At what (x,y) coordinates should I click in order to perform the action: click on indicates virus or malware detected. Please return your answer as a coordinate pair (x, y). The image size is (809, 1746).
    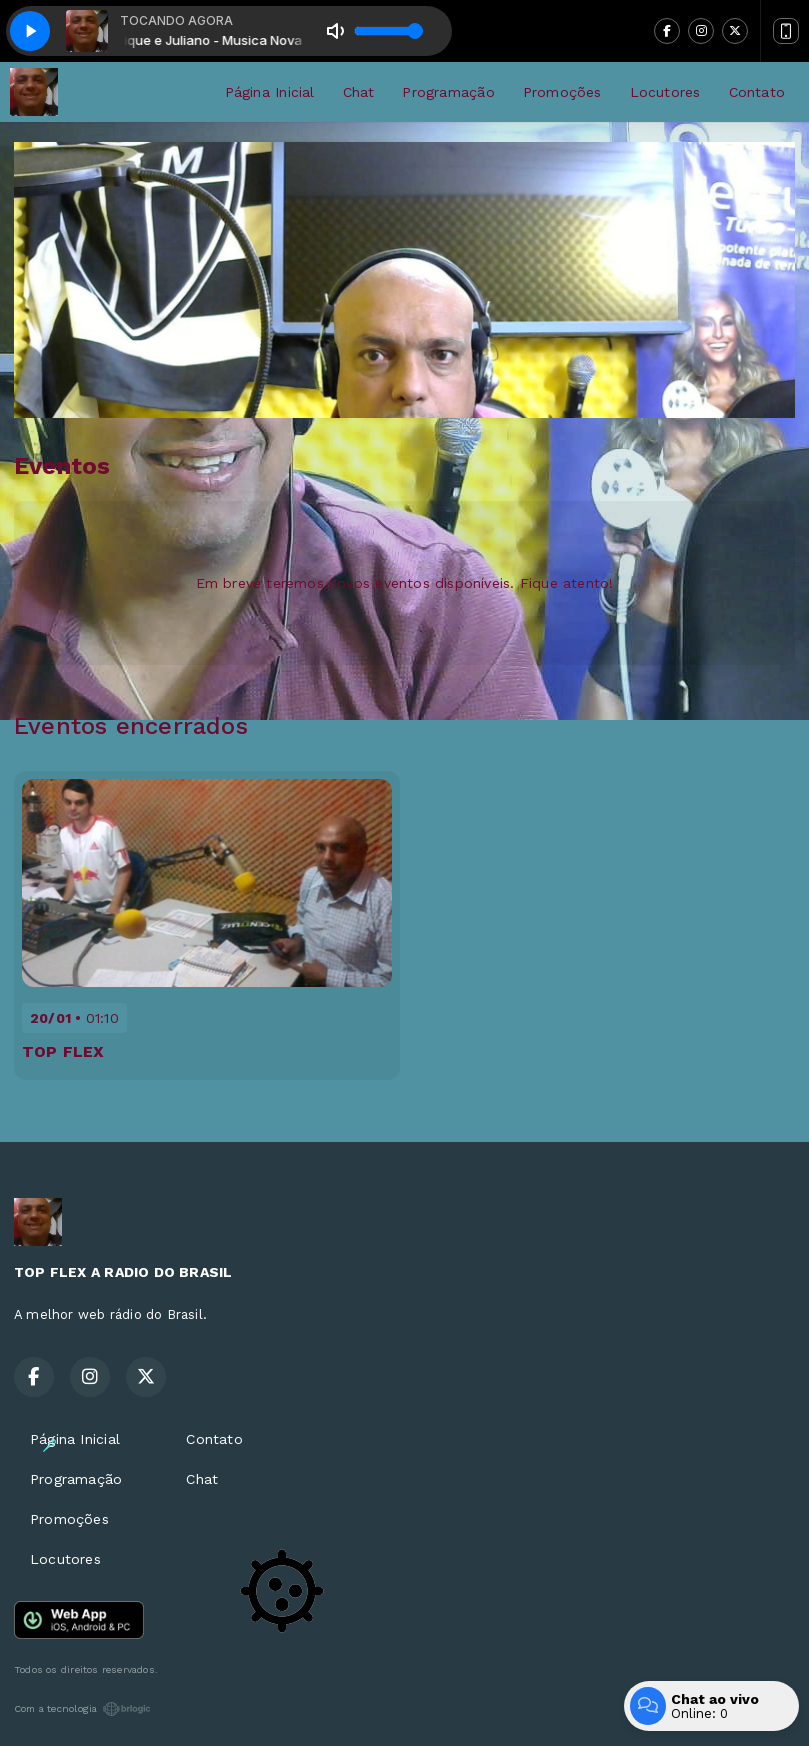
    Looking at the image, I should click on (282, 1591).